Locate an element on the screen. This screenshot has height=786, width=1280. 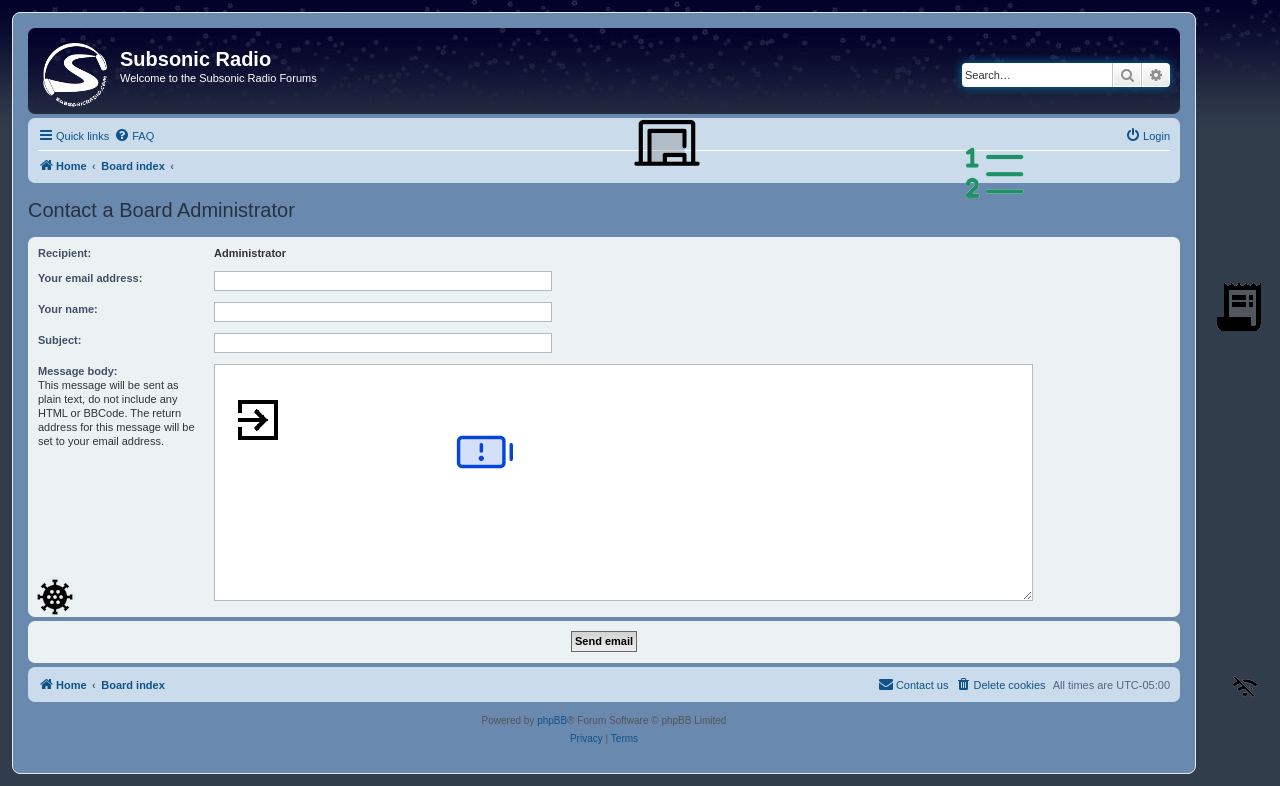
open presentation or teaching mode is located at coordinates (667, 144).